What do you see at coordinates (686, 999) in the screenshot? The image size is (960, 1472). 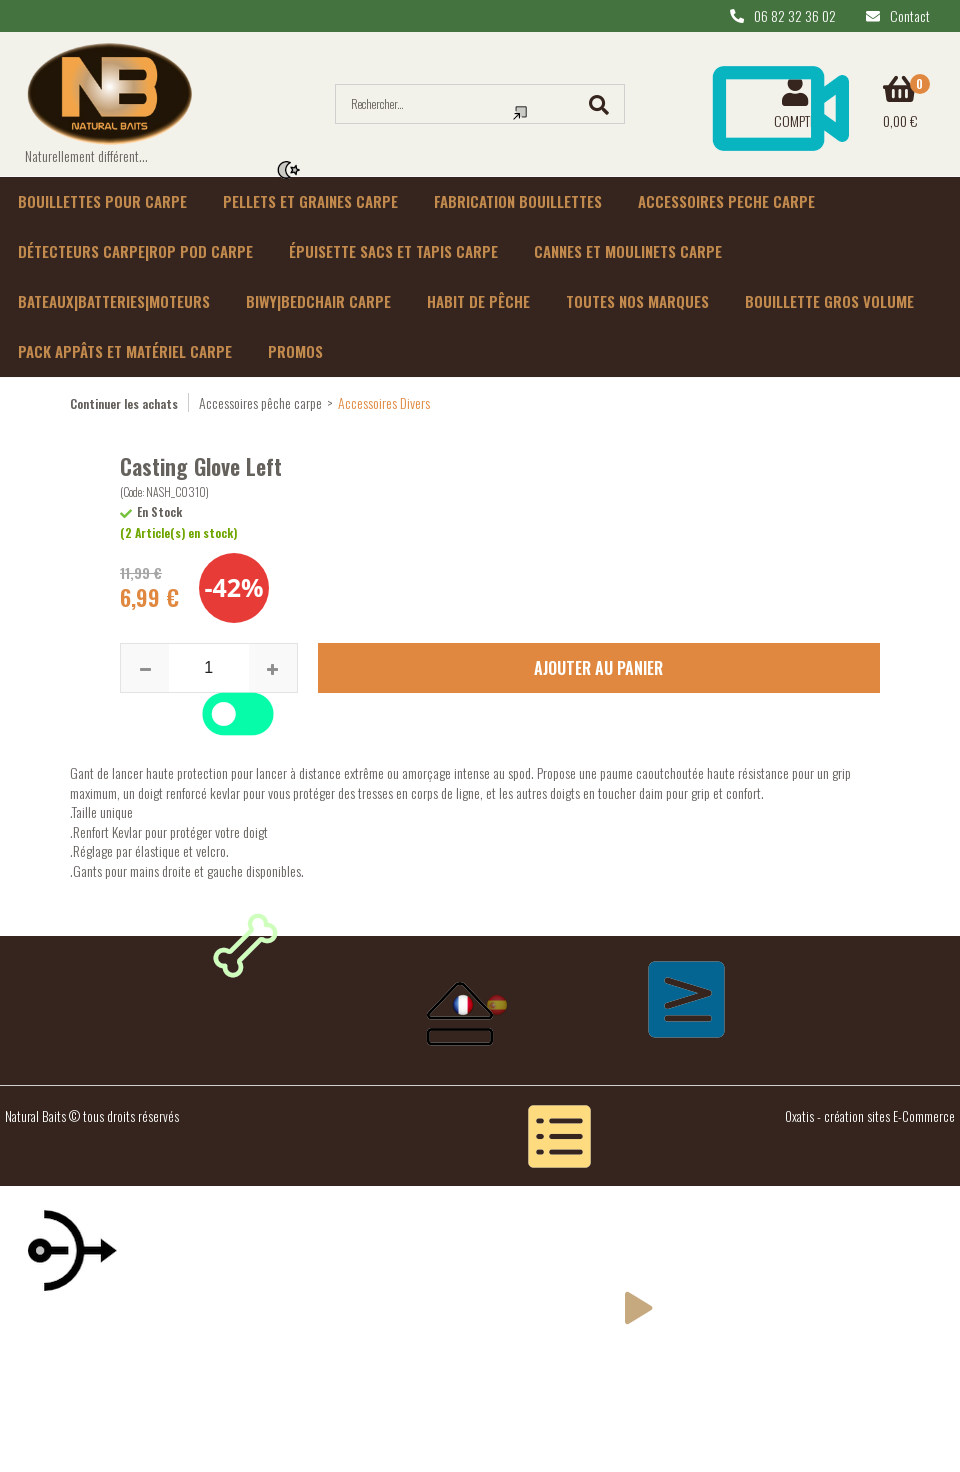 I see `greater than or equal to mathematical operator` at bounding box center [686, 999].